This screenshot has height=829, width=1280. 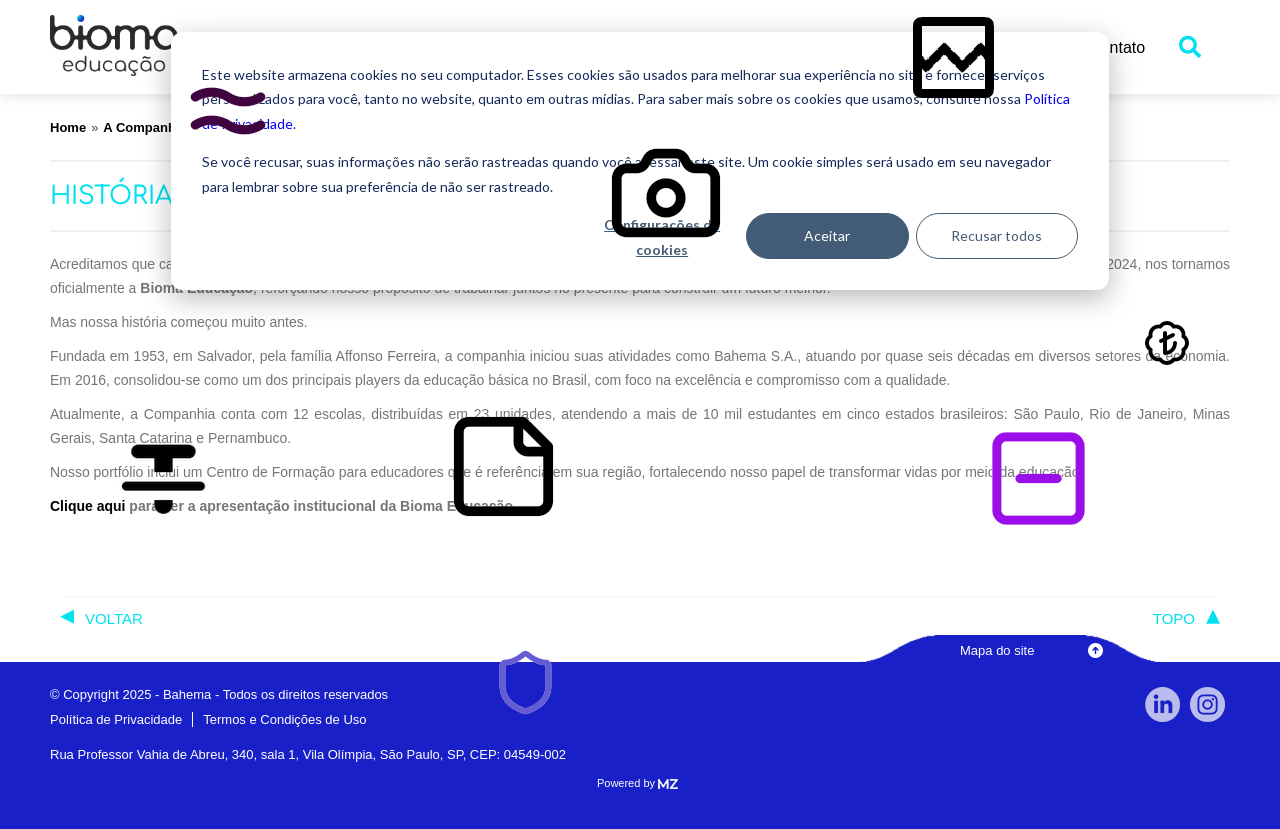 What do you see at coordinates (1167, 343) in the screenshot?
I see `indicates turkish lira currency or payment option` at bounding box center [1167, 343].